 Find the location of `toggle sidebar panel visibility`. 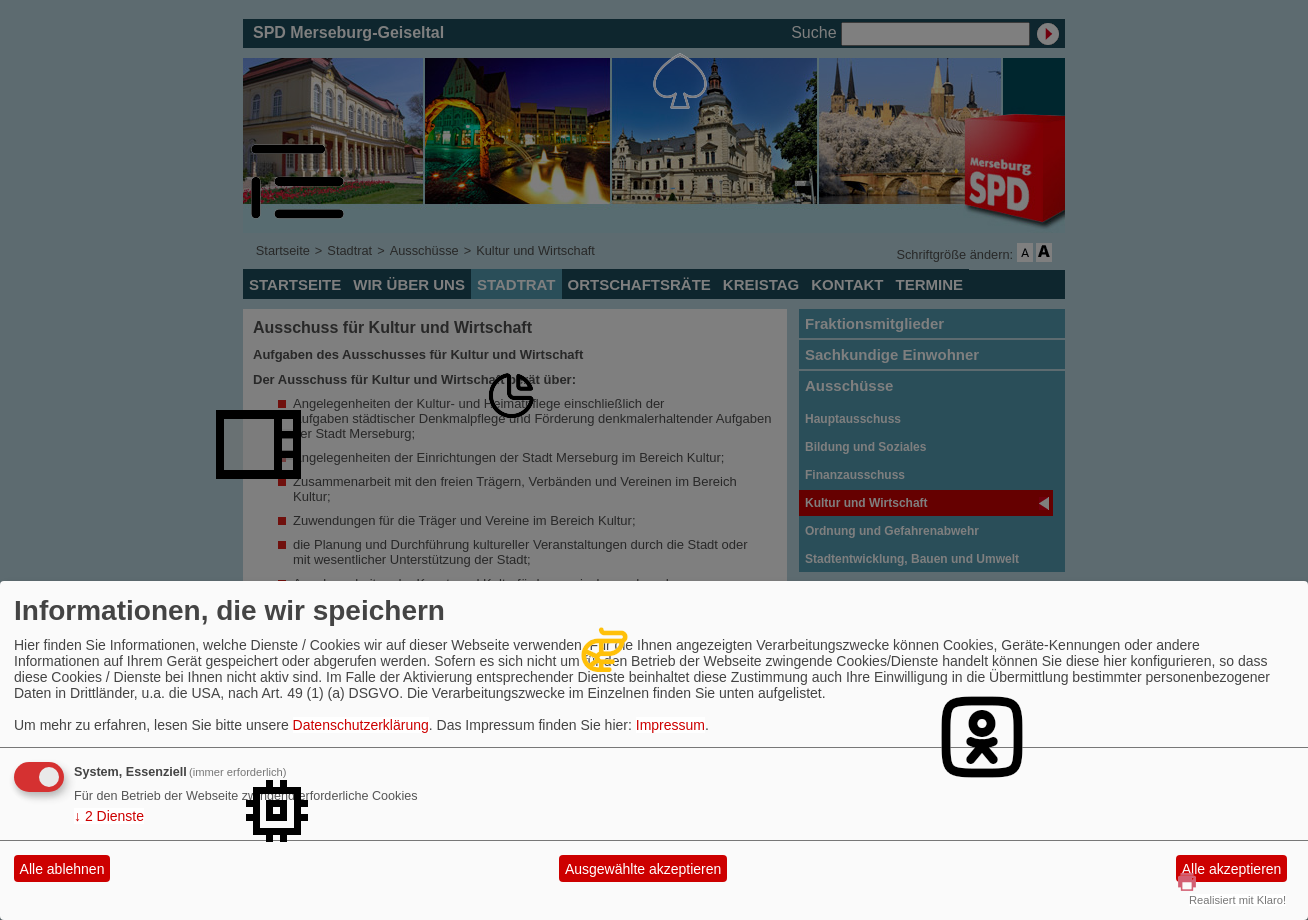

toggle sidebar panel visibility is located at coordinates (258, 444).